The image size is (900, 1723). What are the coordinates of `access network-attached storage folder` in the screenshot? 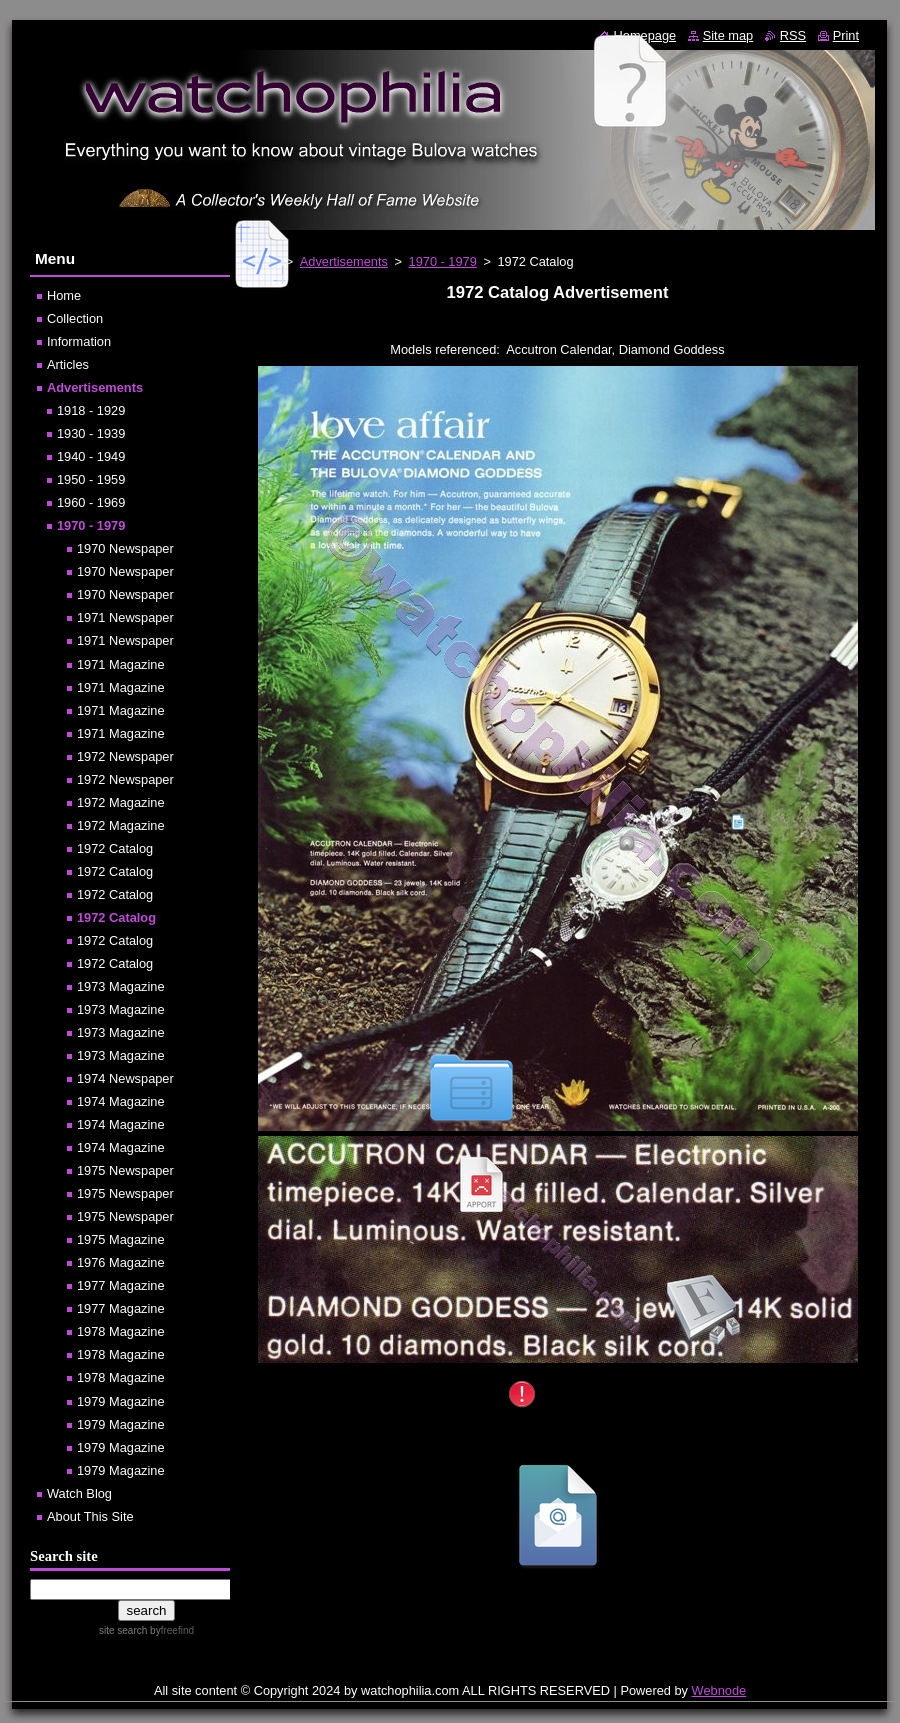 It's located at (471, 1087).